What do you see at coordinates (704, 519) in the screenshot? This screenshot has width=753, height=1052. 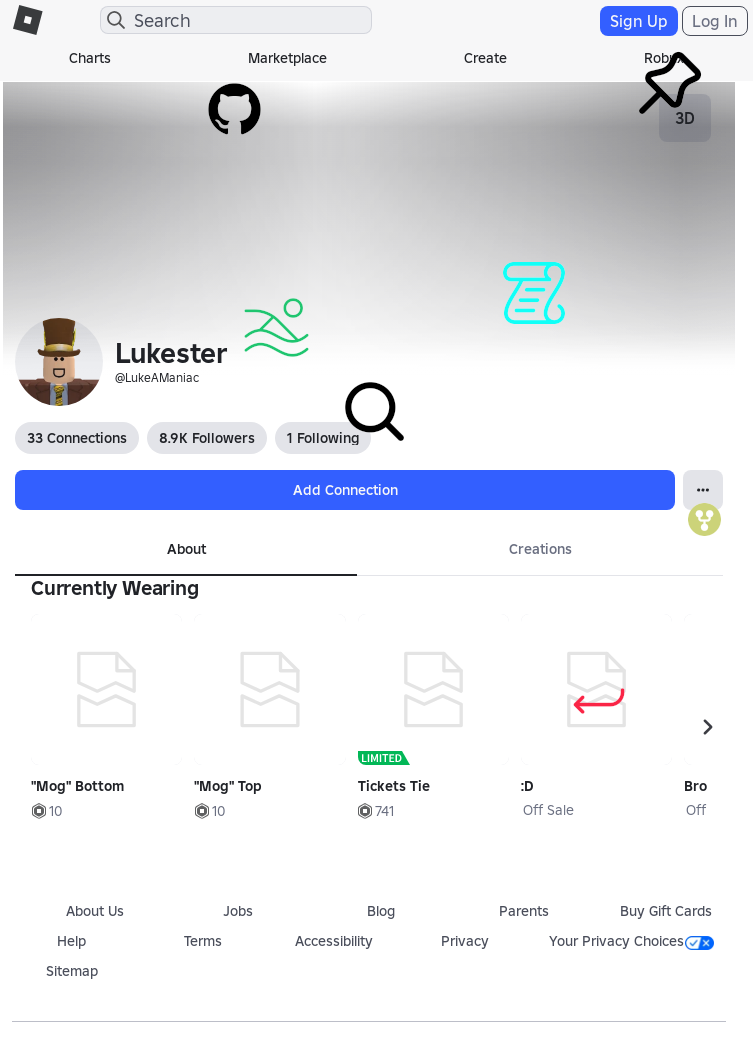 I see `indicates a forked repository in your activity feed` at bounding box center [704, 519].